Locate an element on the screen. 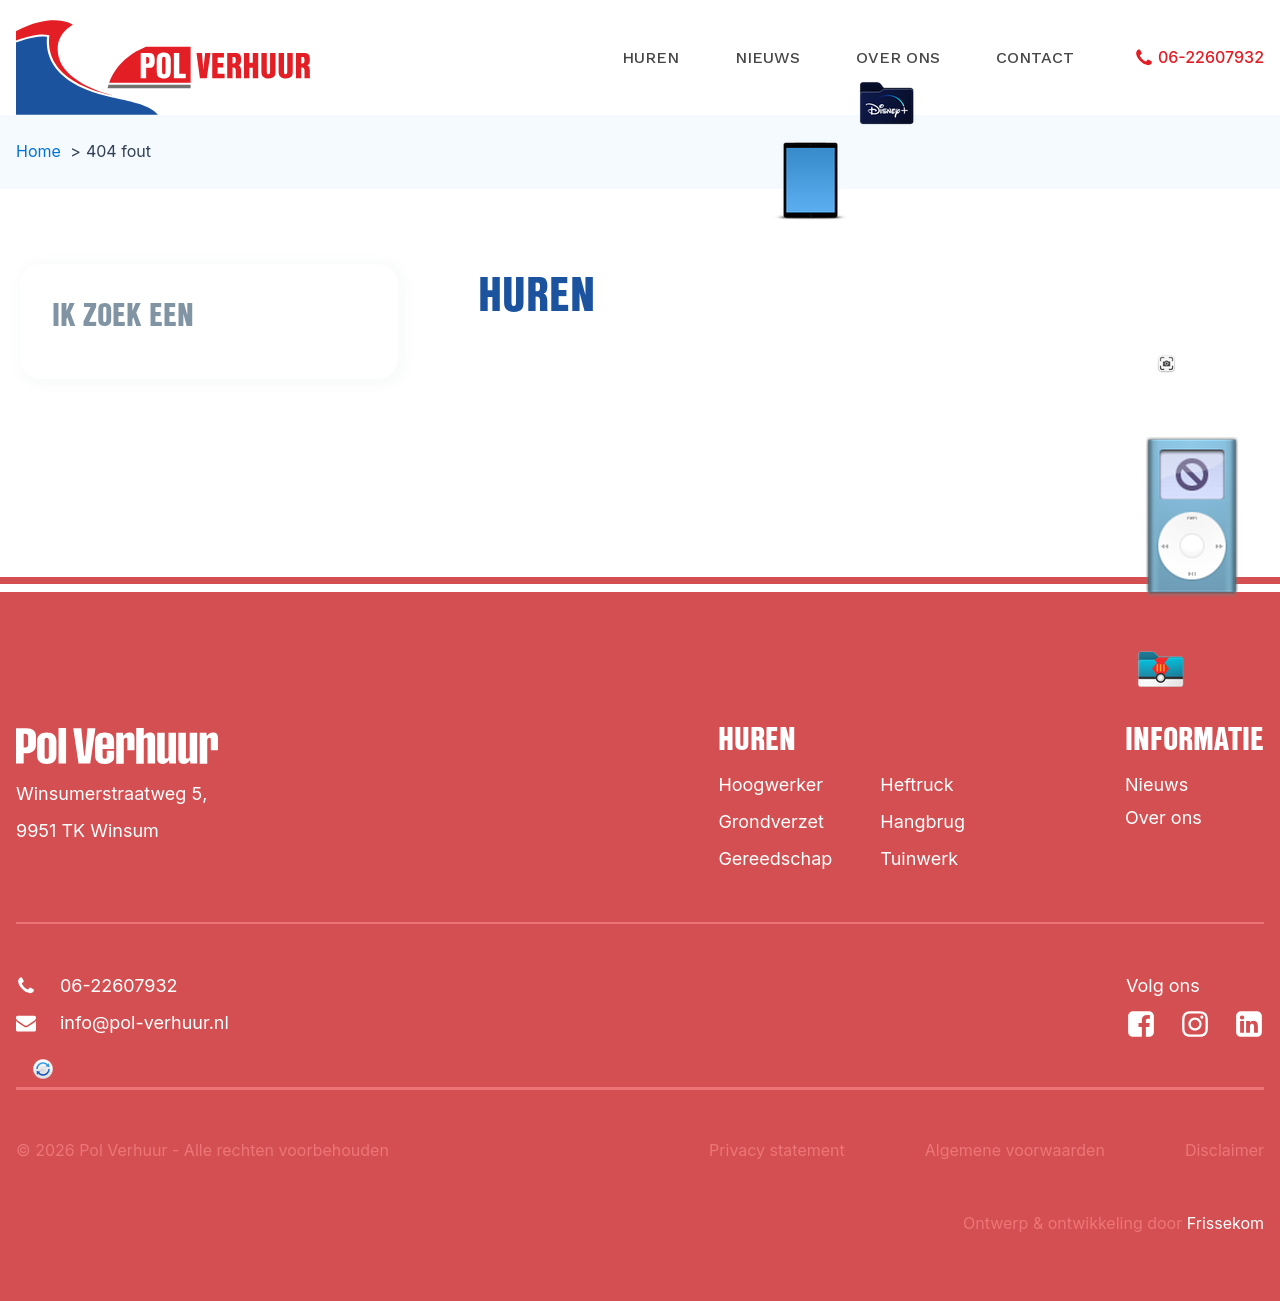 The height and width of the screenshot is (1301, 1280). iPod mini device not connected or unavailable is located at coordinates (1192, 517).